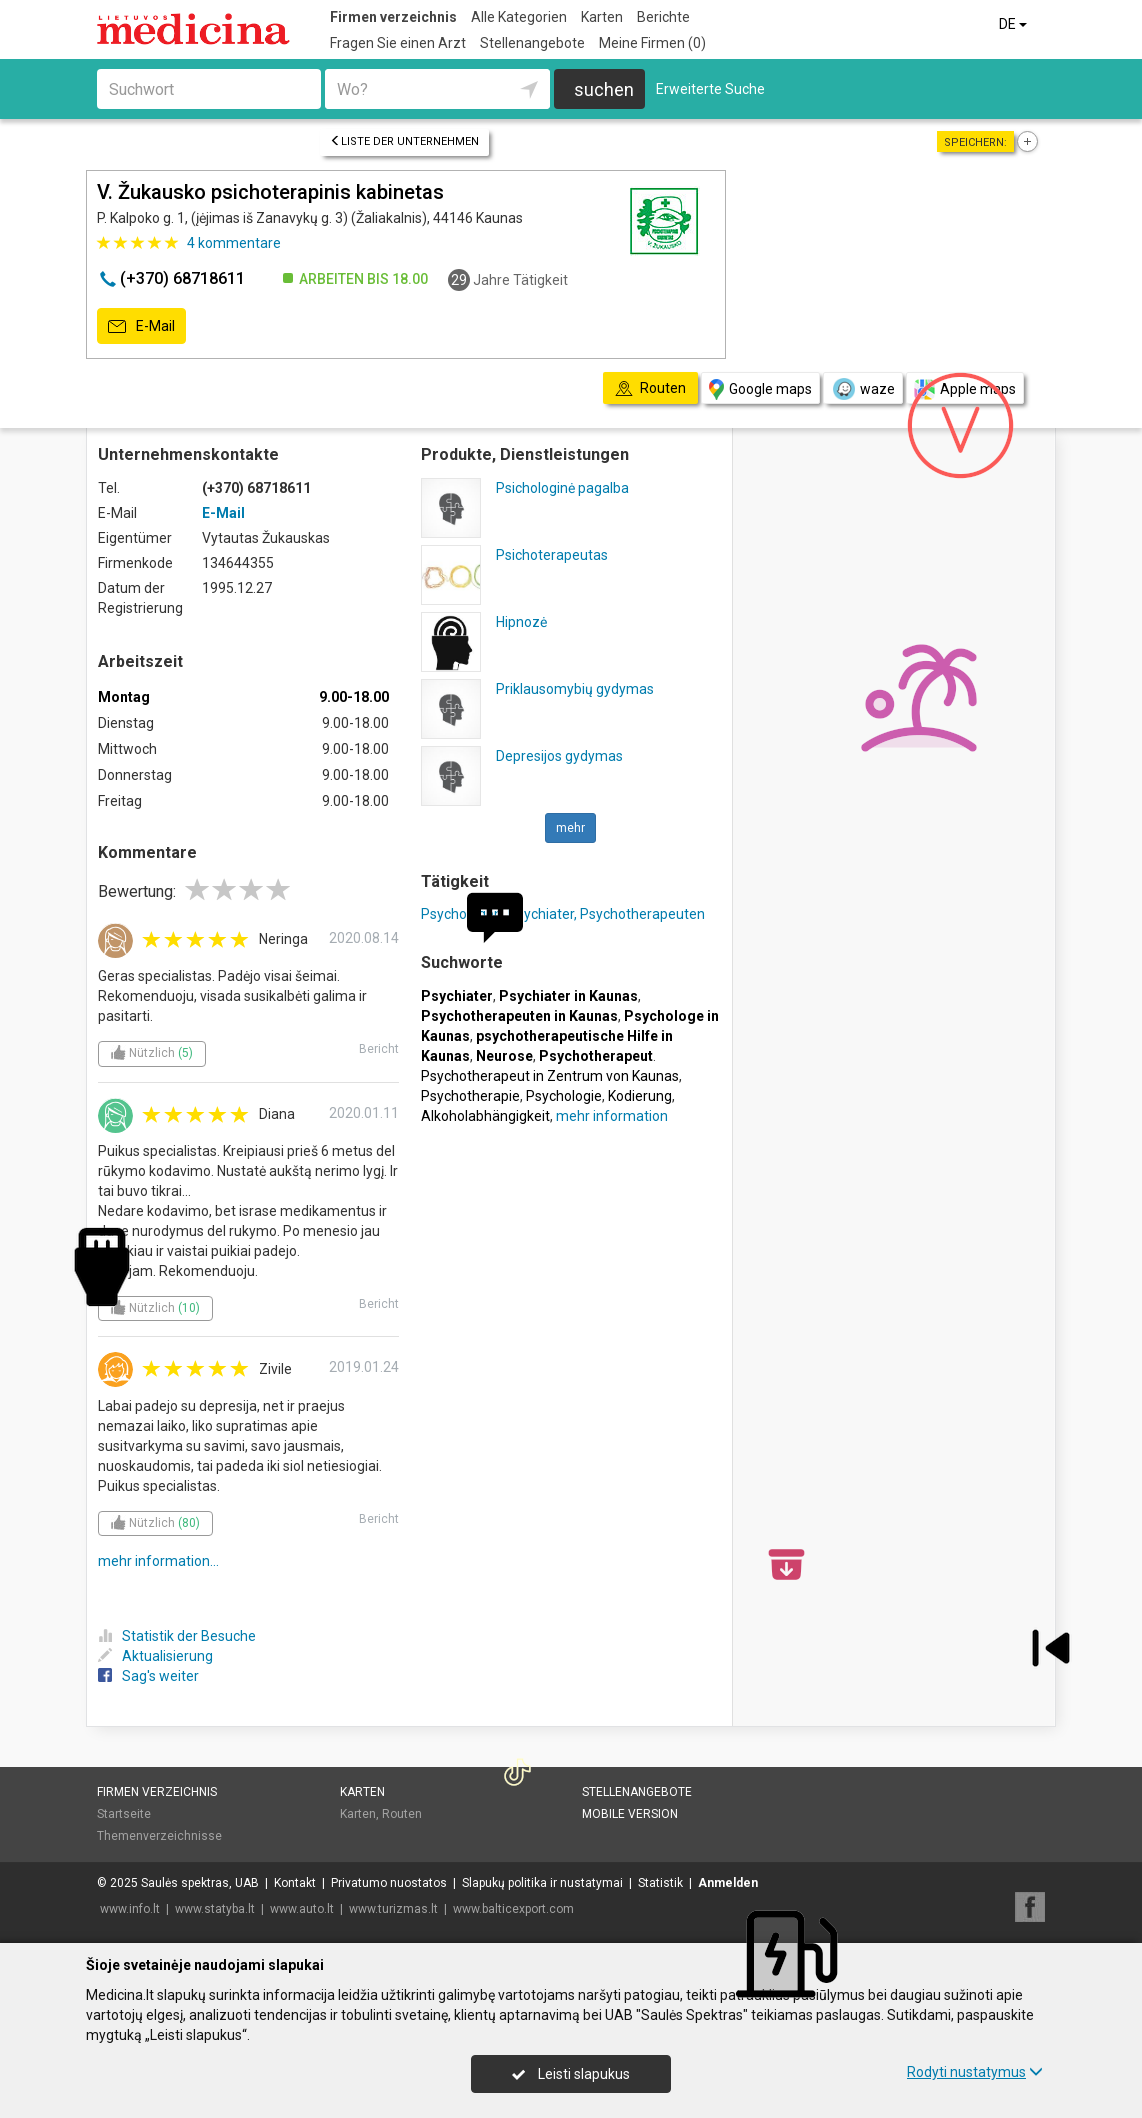 This screenshot has width=1142, height=2118. I want to click on skip to the previous track, so click(1051, 1648).